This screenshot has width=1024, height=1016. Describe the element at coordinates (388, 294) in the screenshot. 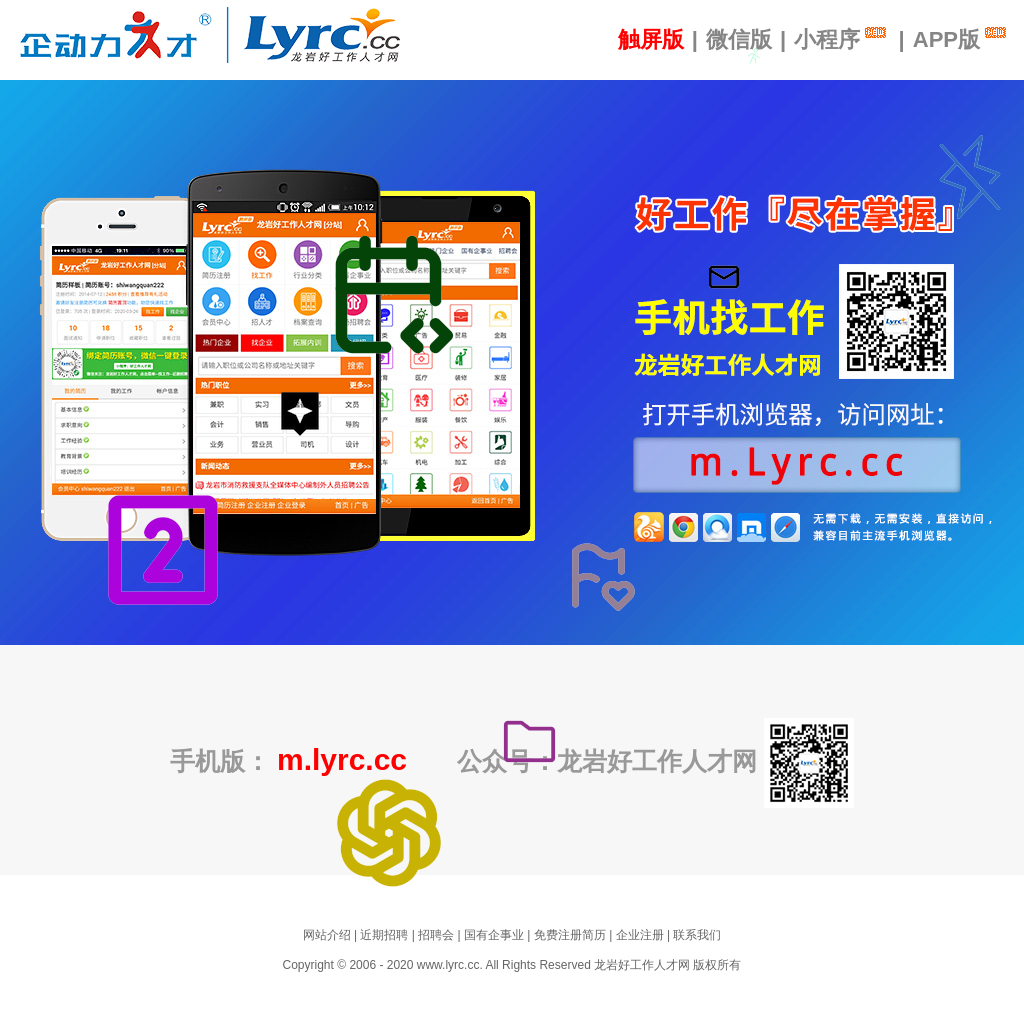

I see `view or manage scheduled code deployments` at that location.